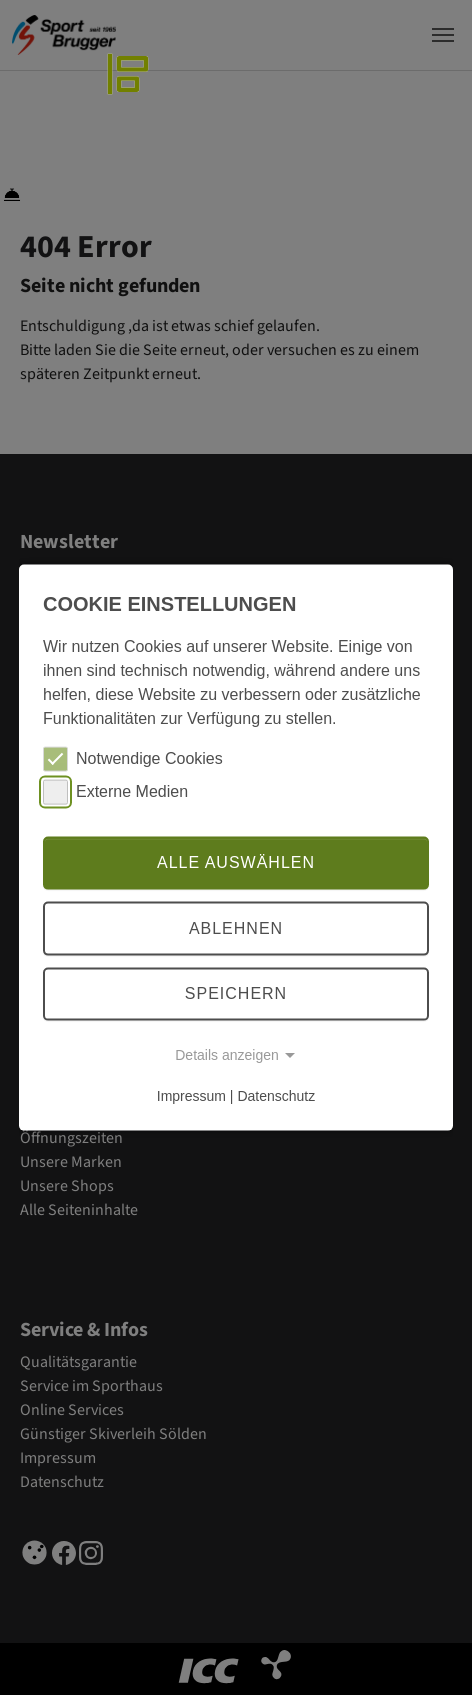 The width and height of the screenshot is (472, 1695). What do you see at coordinates (128, 74) in the screenshot?
I see `align selected items to the left edge` at bounding box center [128, 74].